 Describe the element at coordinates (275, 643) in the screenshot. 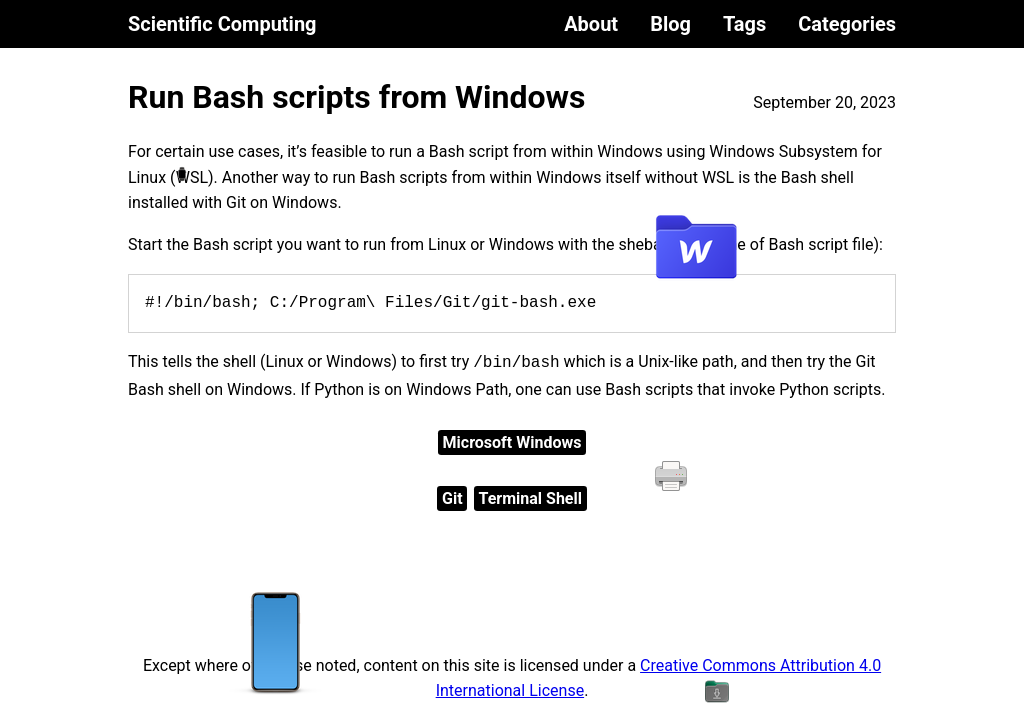

I see `iPhone XS Max device icon` at that location.